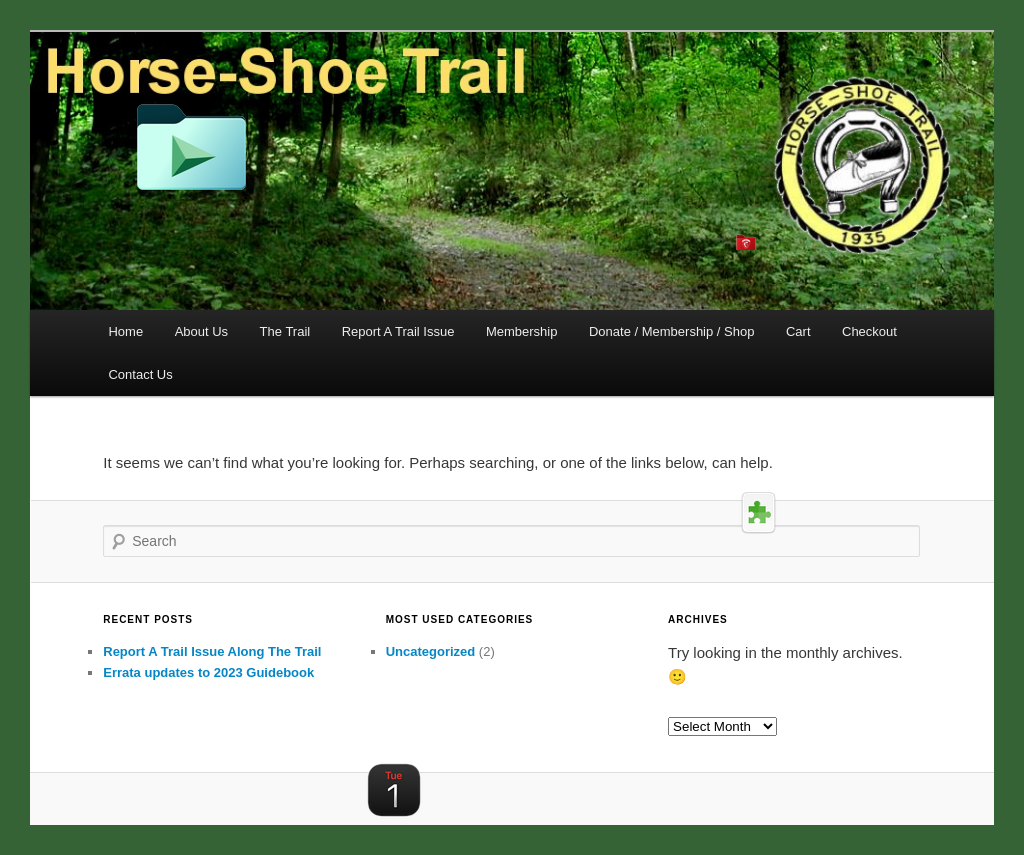 This screenshot has height=855, width=1024. I want to click on extension or plugin file type, so click(758, 512).